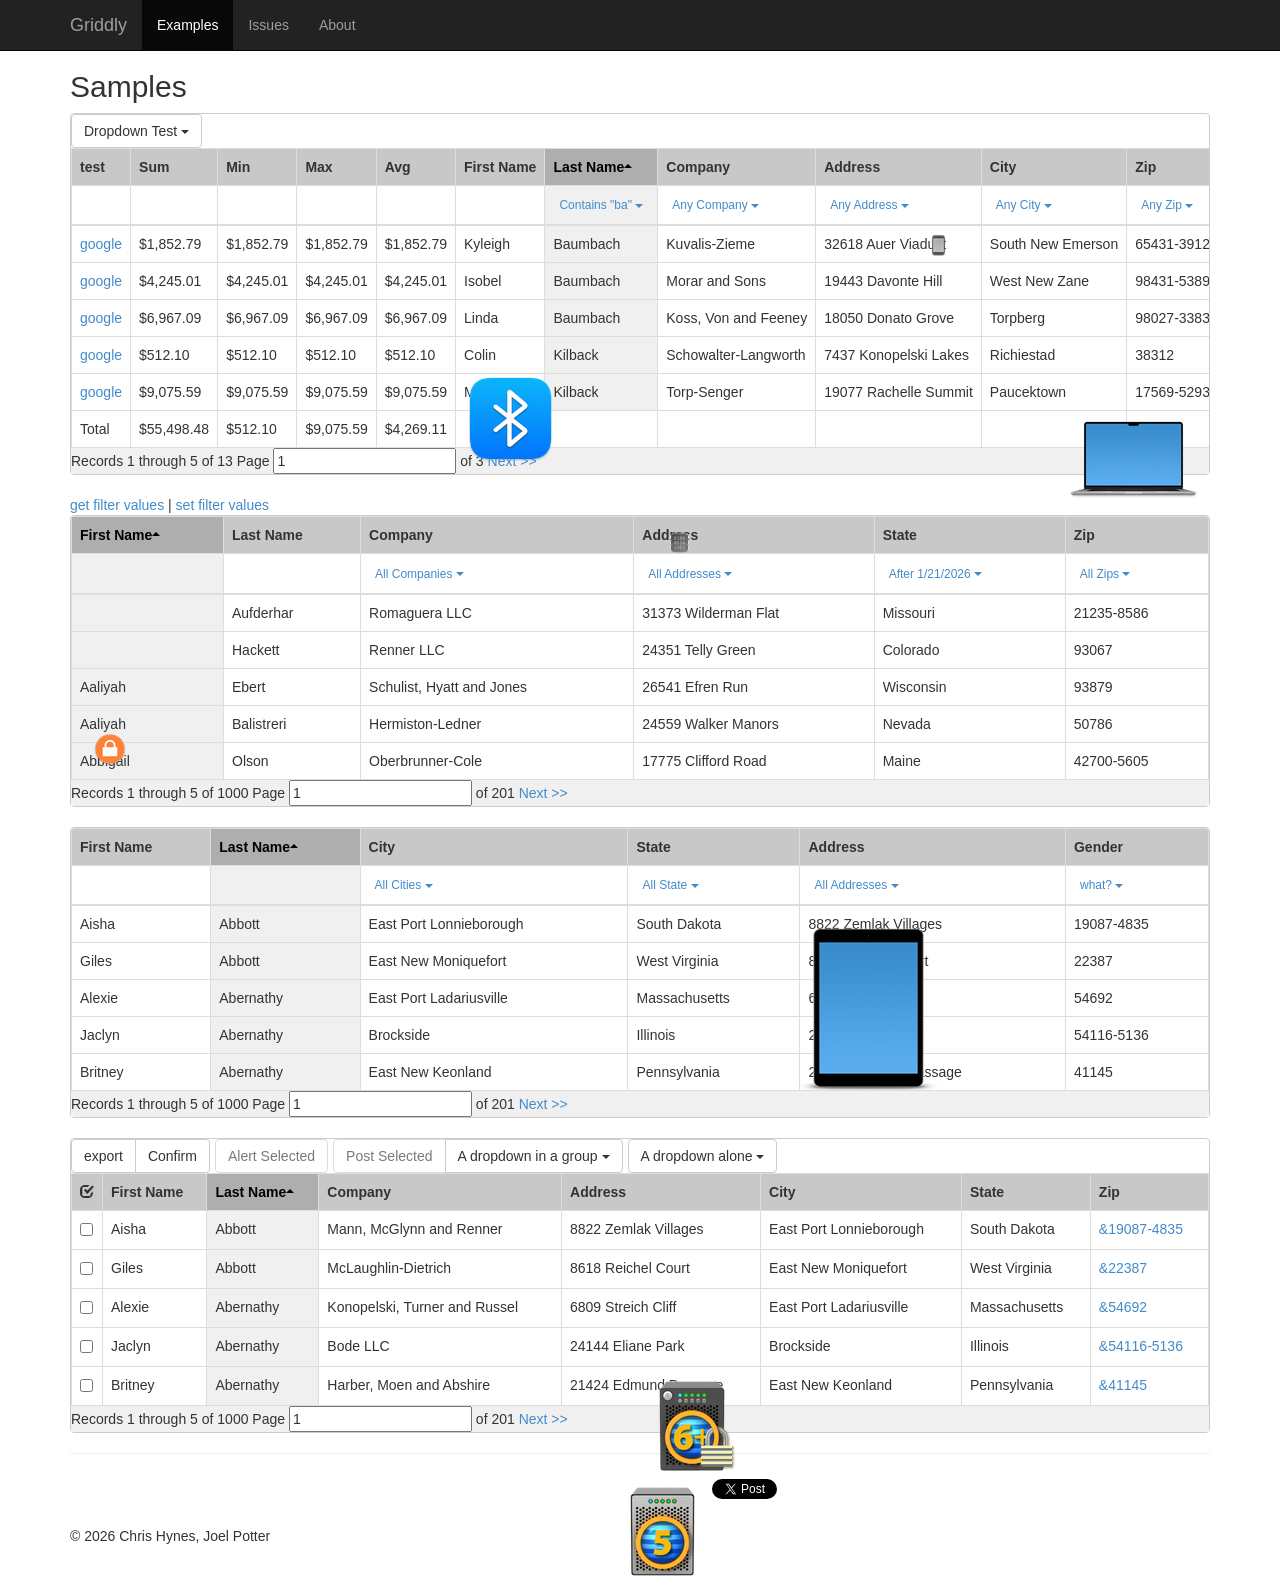  I want to click on iPad device connected to this computer, so click(868, 1009).